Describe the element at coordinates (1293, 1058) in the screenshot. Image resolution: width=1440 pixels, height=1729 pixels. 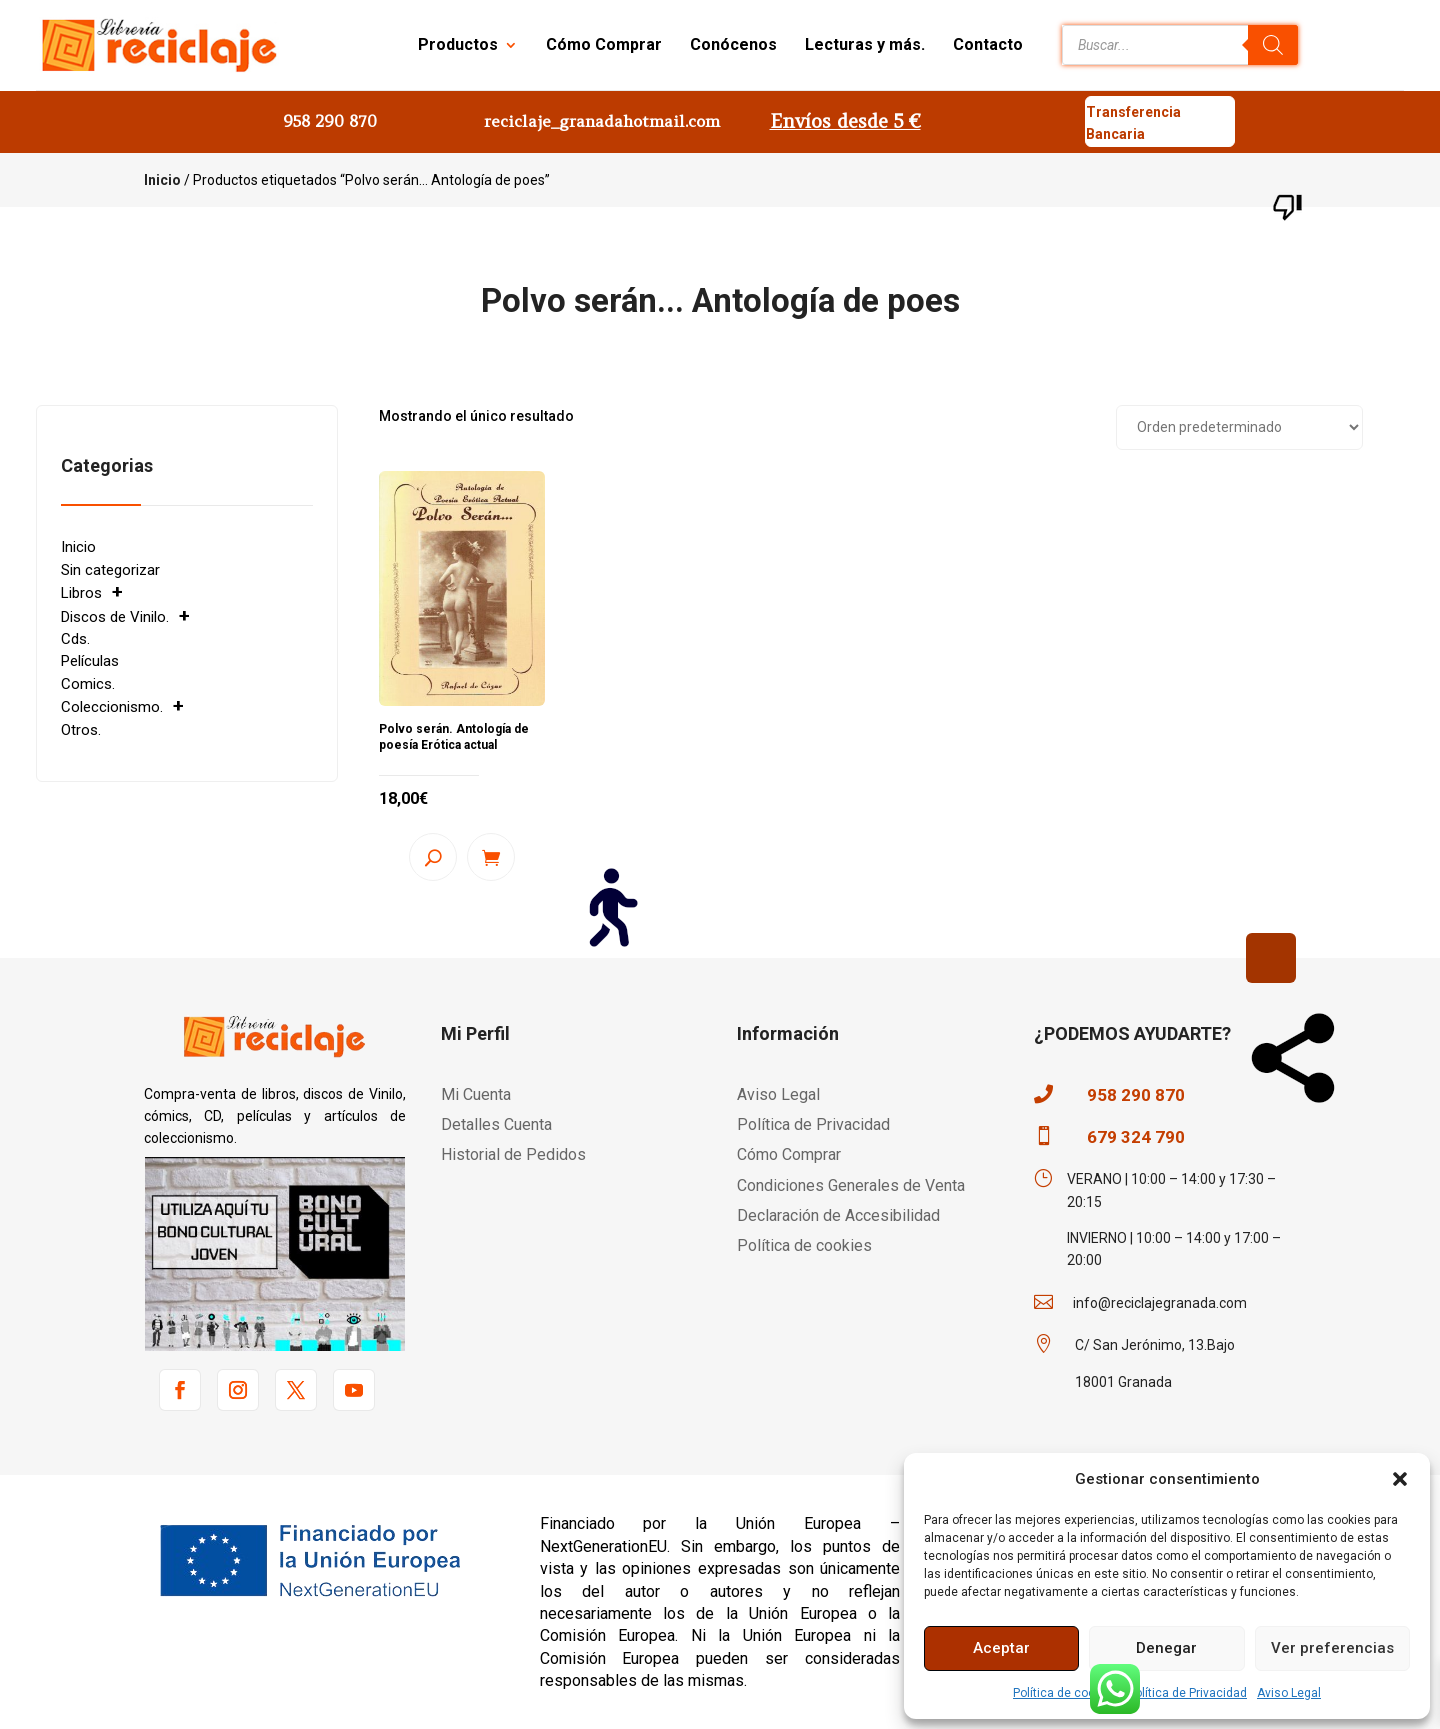
I see `share content to social media` at that location.